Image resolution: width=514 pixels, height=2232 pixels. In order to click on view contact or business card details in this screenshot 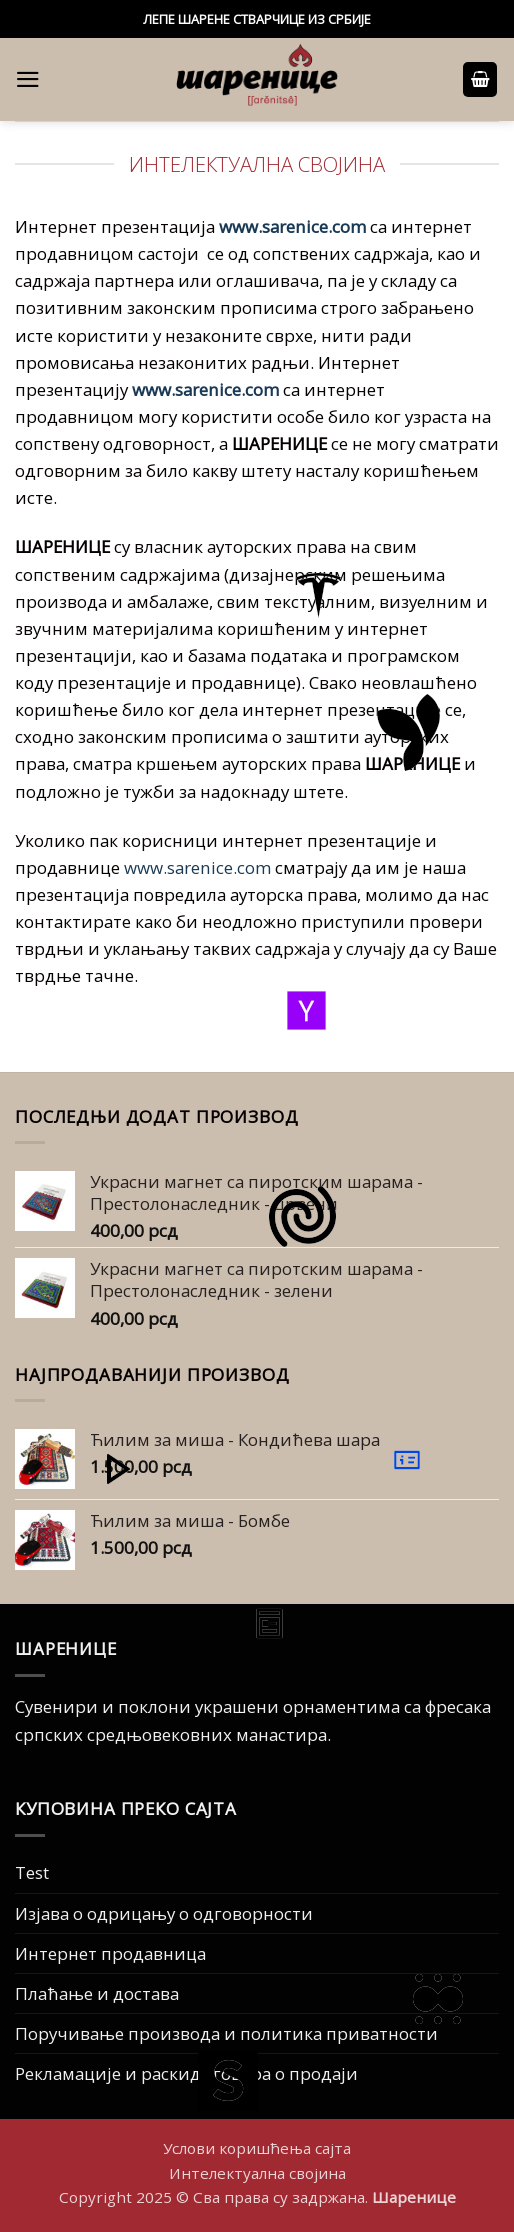, I will do `click(407, 1460)`.